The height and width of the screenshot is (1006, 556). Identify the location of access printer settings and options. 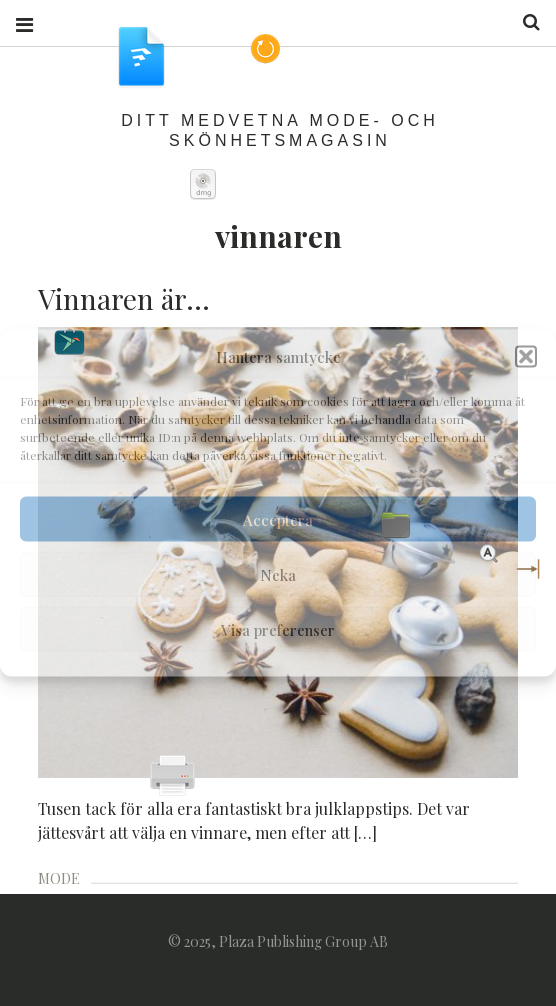
(172, 775).